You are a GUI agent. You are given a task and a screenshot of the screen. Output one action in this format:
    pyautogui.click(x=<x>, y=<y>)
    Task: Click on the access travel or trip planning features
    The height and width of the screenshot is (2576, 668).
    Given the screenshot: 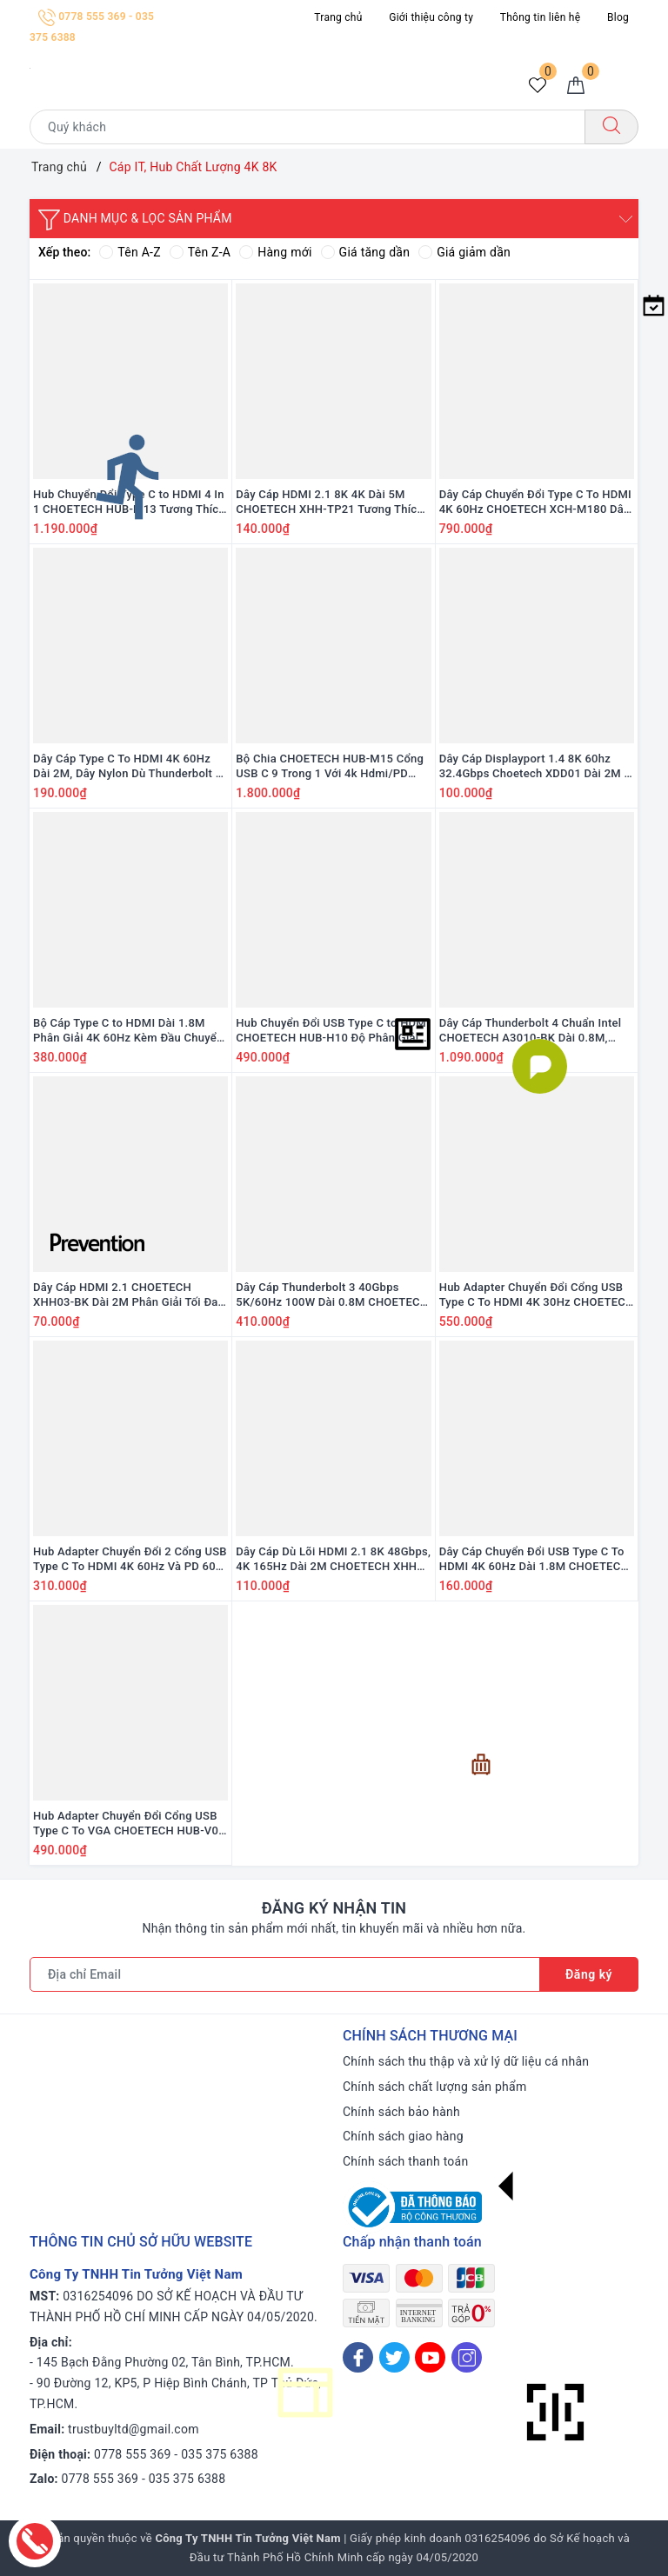 What is the action you would take?
    pyautogui.click(x=481, y=1765)
    